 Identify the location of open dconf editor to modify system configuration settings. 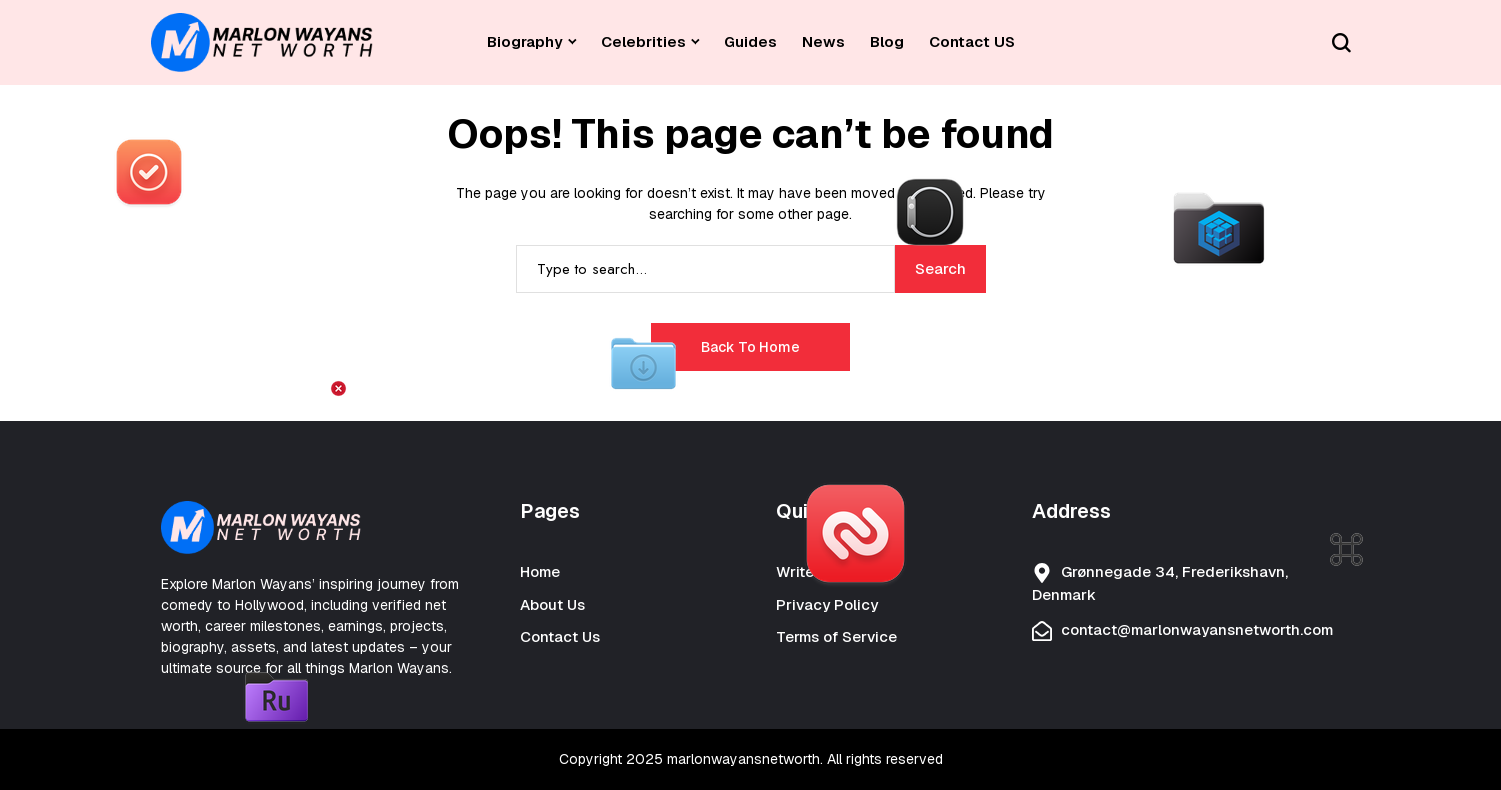
(149, 172).